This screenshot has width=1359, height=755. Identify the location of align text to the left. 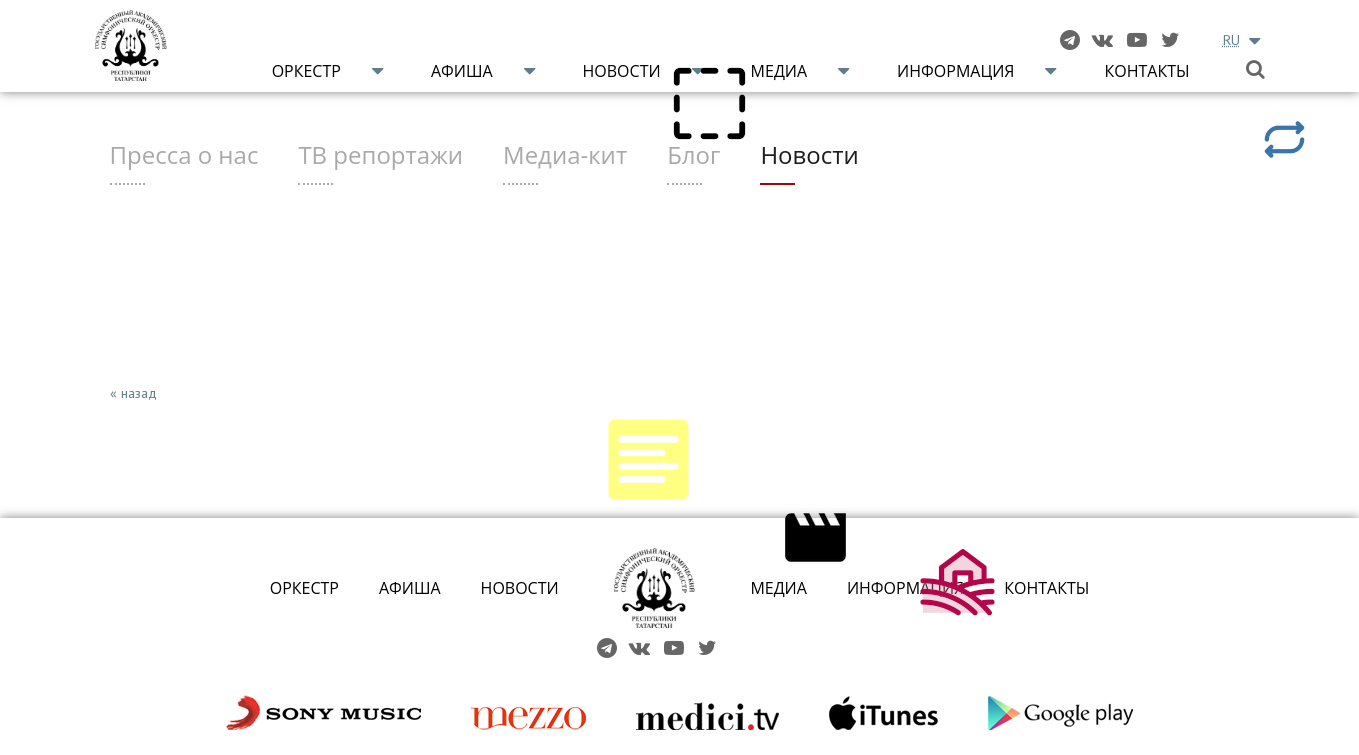
(648, 459).